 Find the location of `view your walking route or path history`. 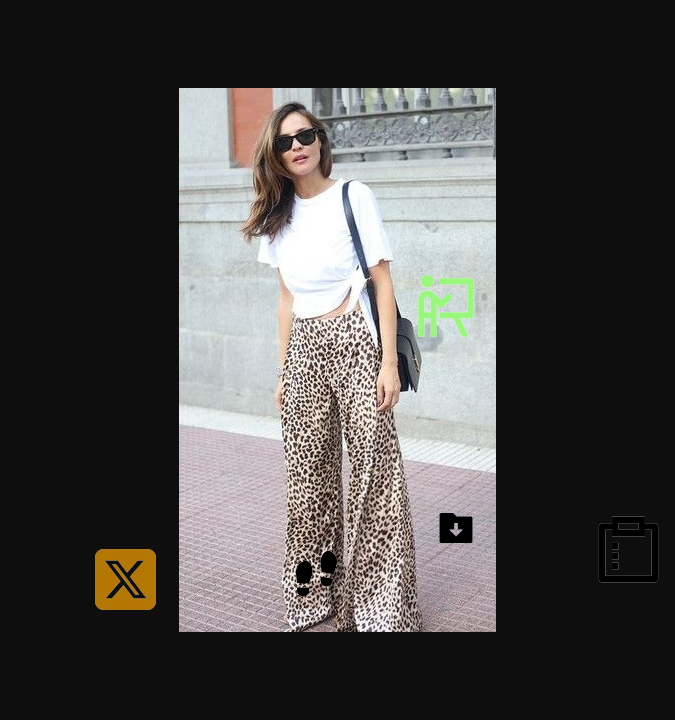

view your walking route or path history is located at coordinates (315, 574).